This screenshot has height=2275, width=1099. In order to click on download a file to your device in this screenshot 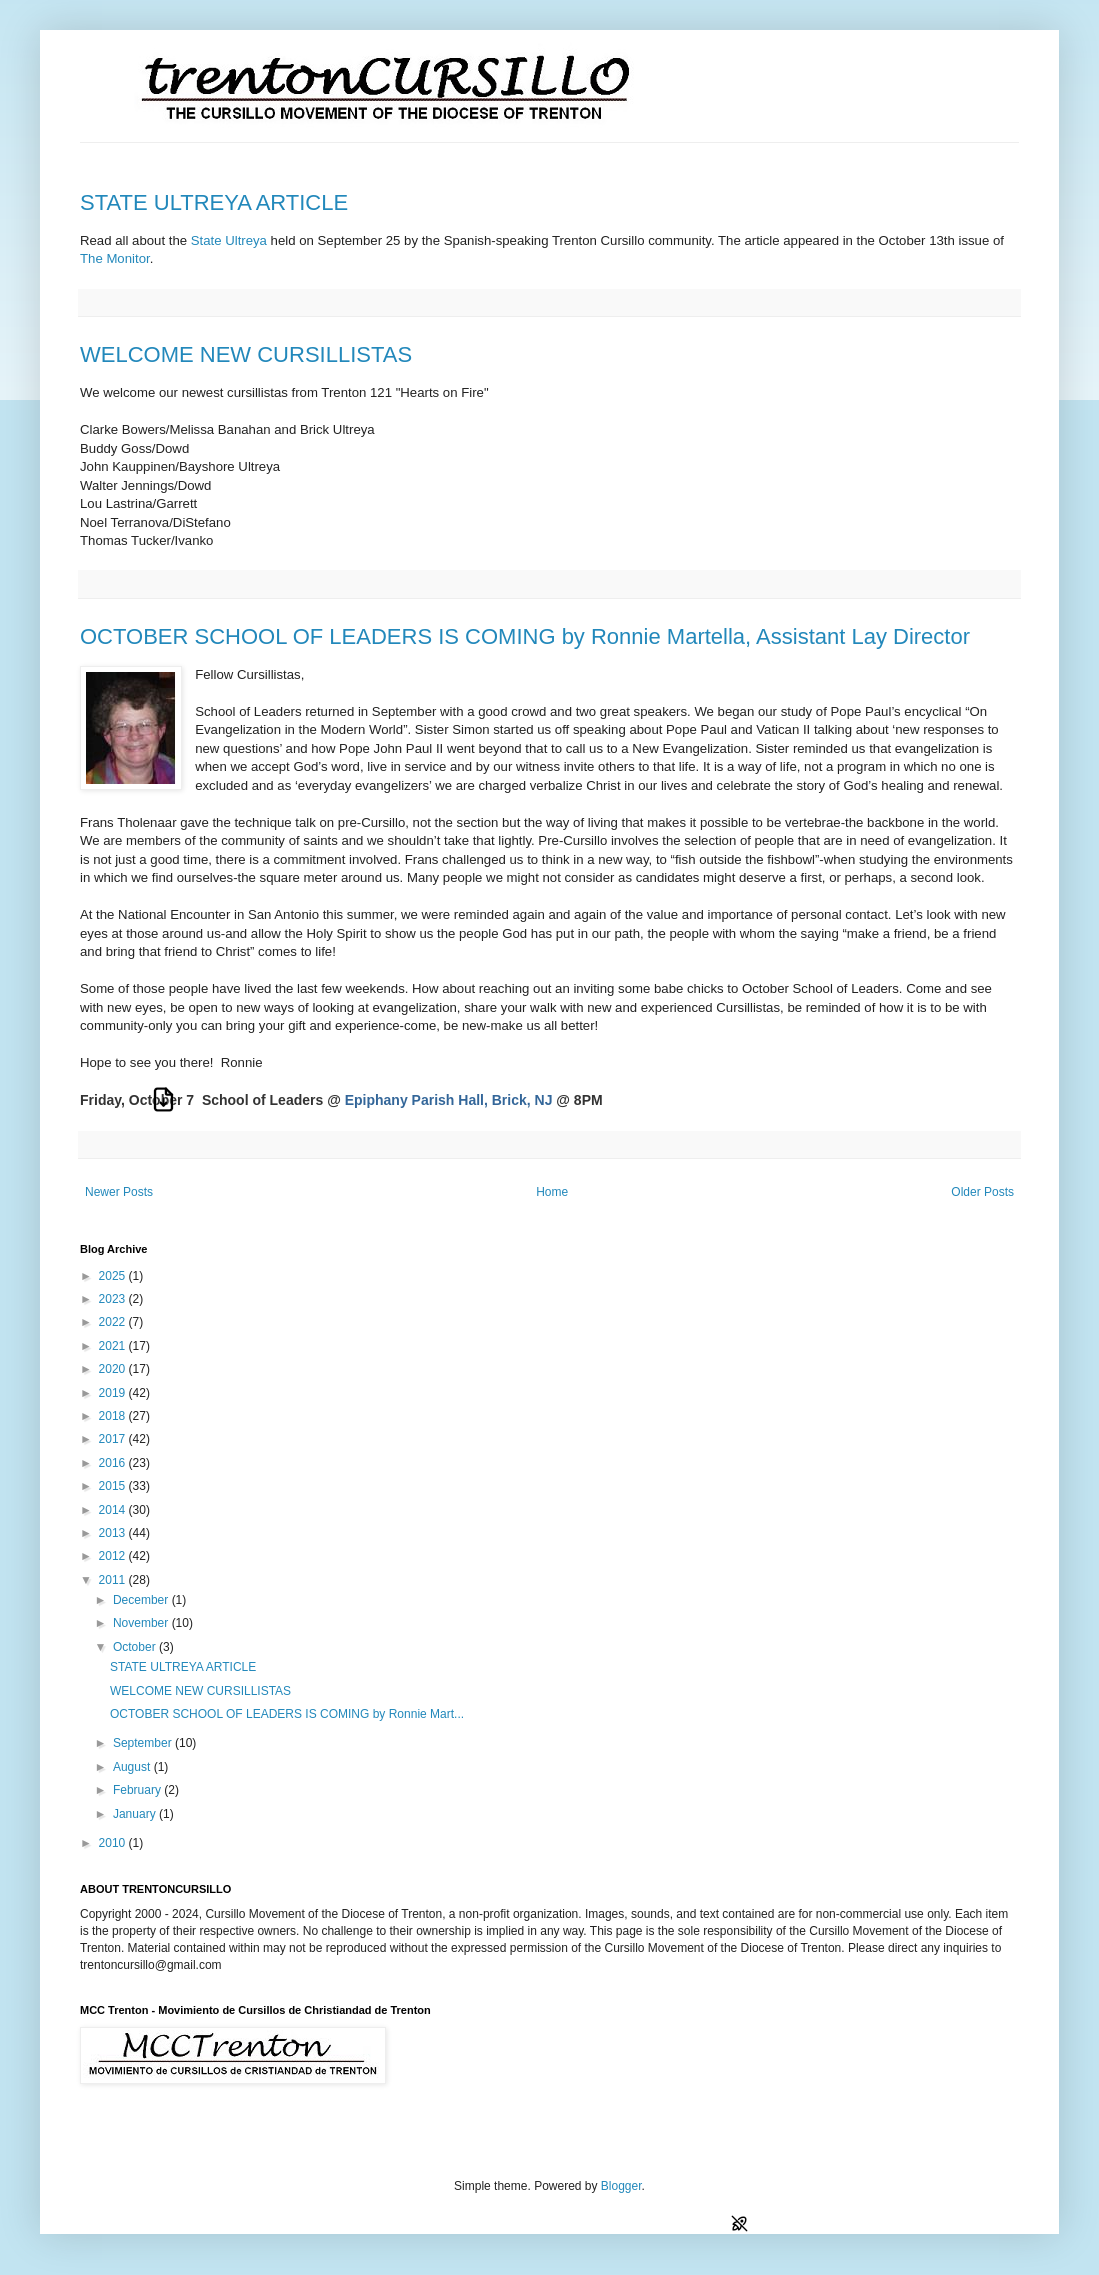, I will do `click(163, 1099)`.